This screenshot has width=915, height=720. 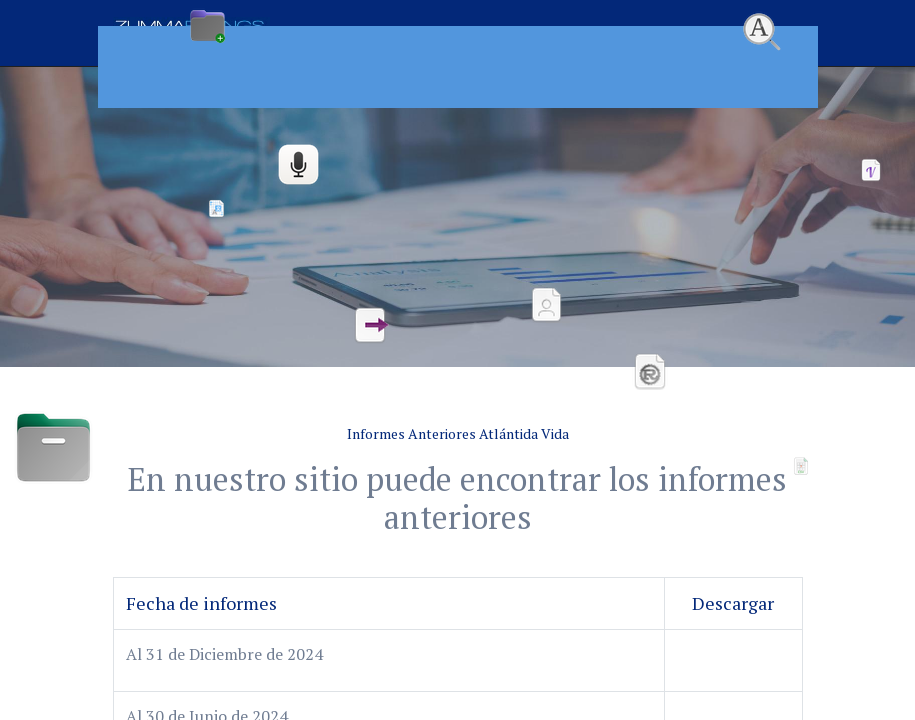 What do you see at coordinates (370, 325) in the screenshot?
I see `export document to another location` at bounding box center [370, 325].